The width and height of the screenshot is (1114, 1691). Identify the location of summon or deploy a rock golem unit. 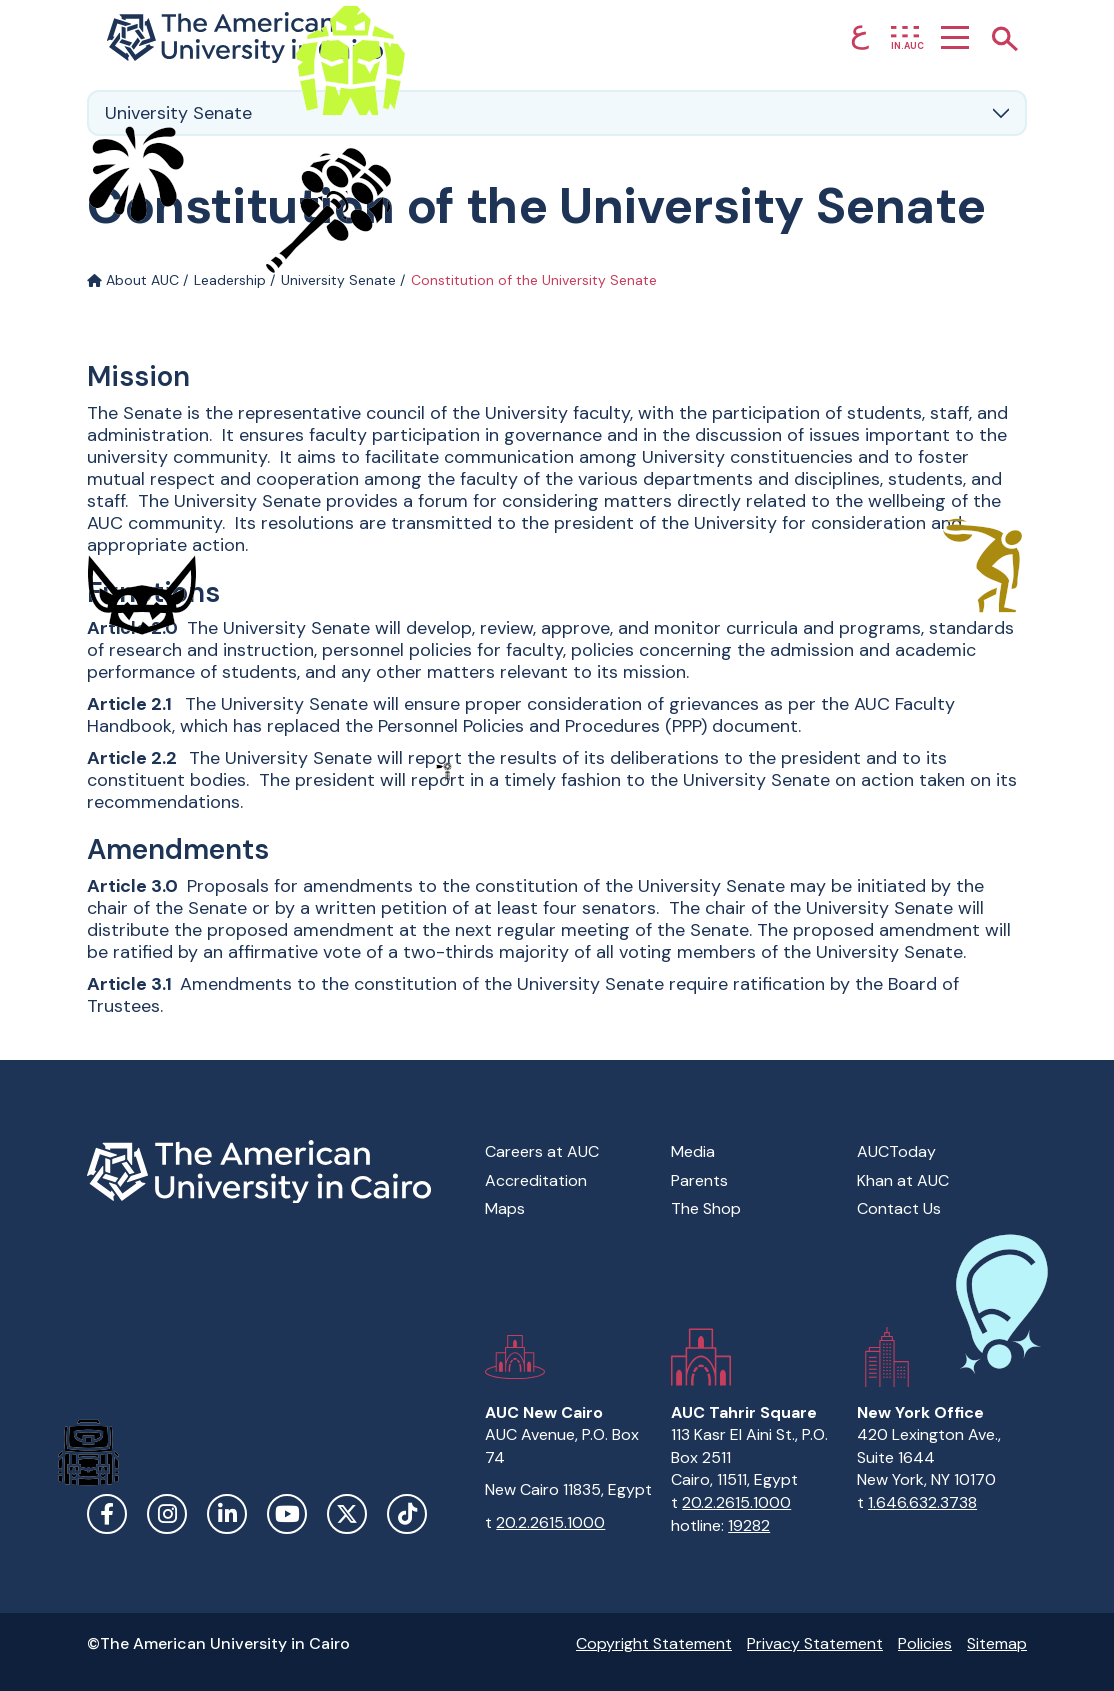
(350, 60).